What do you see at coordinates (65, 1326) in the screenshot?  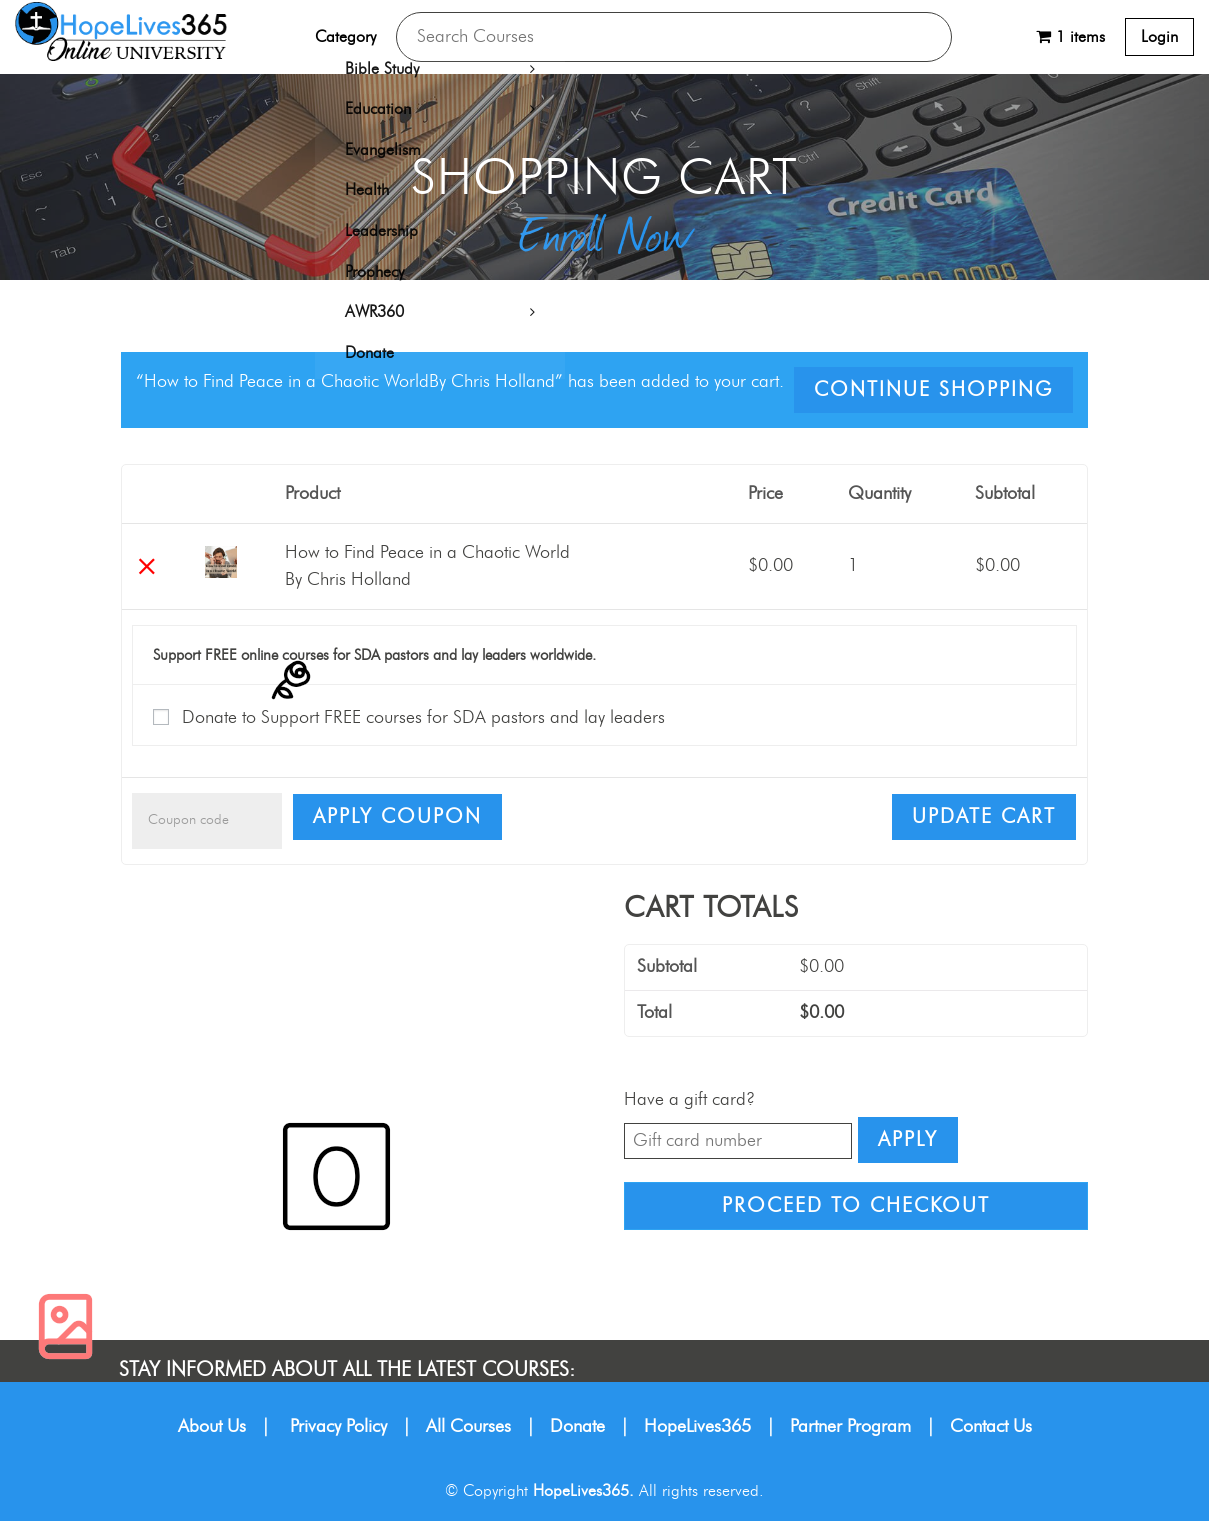 I see `view photo album or image gallery` at bounding box center [65, 1326].